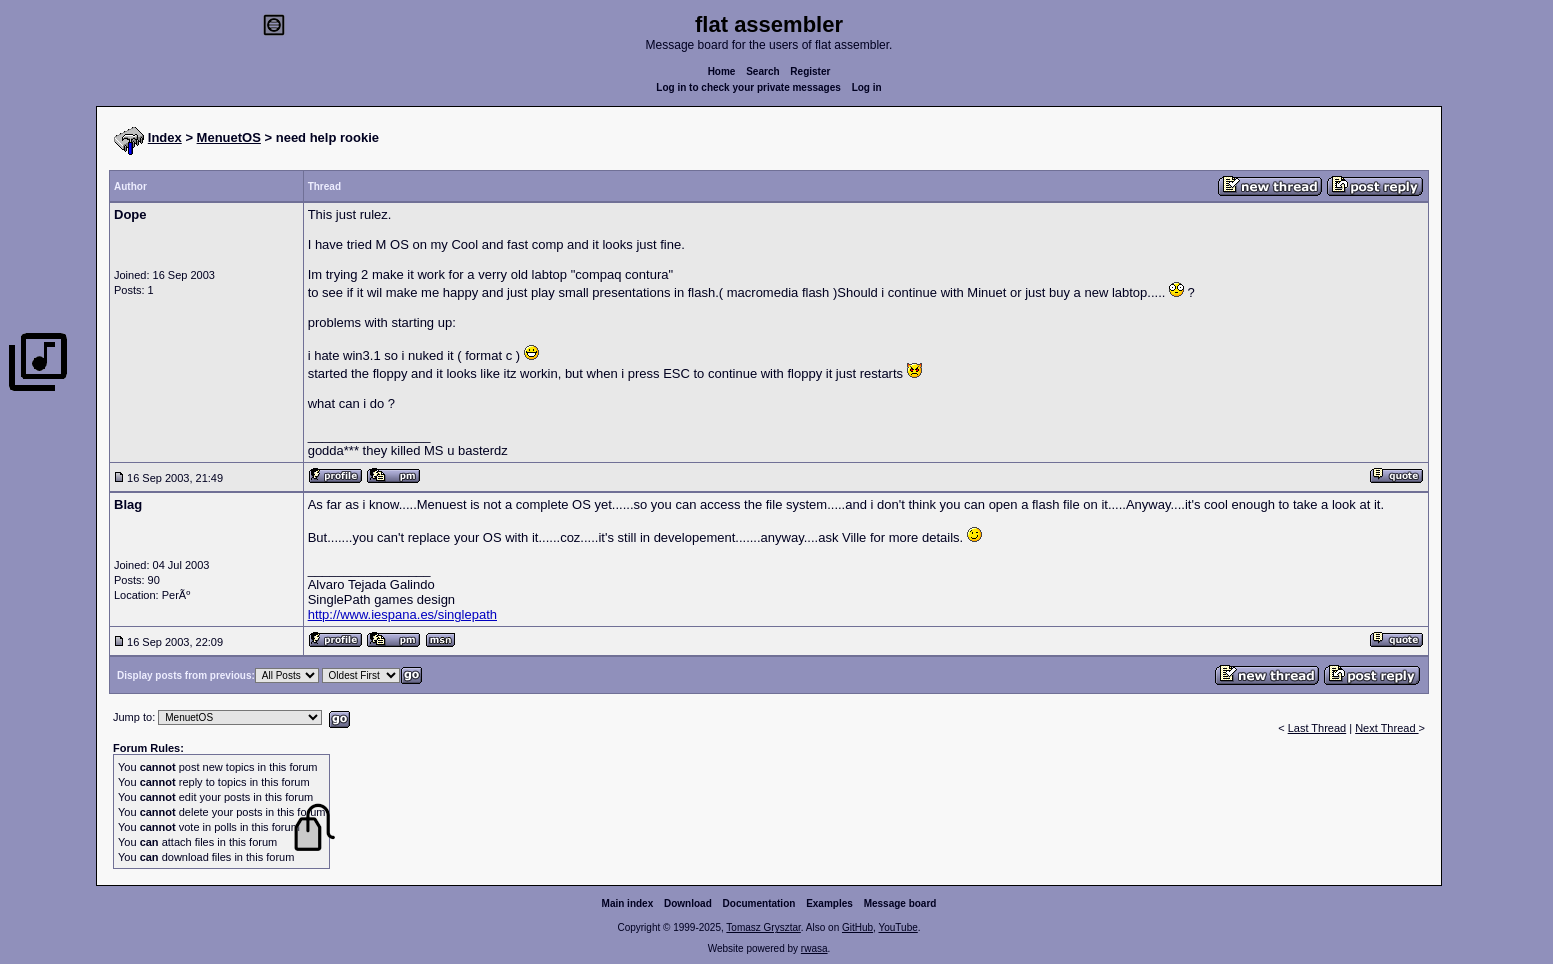  Describe the element at coordinates (274, 25) in the screenshot. I see `access heating, ventilation, and air conditioning controls` at that location.